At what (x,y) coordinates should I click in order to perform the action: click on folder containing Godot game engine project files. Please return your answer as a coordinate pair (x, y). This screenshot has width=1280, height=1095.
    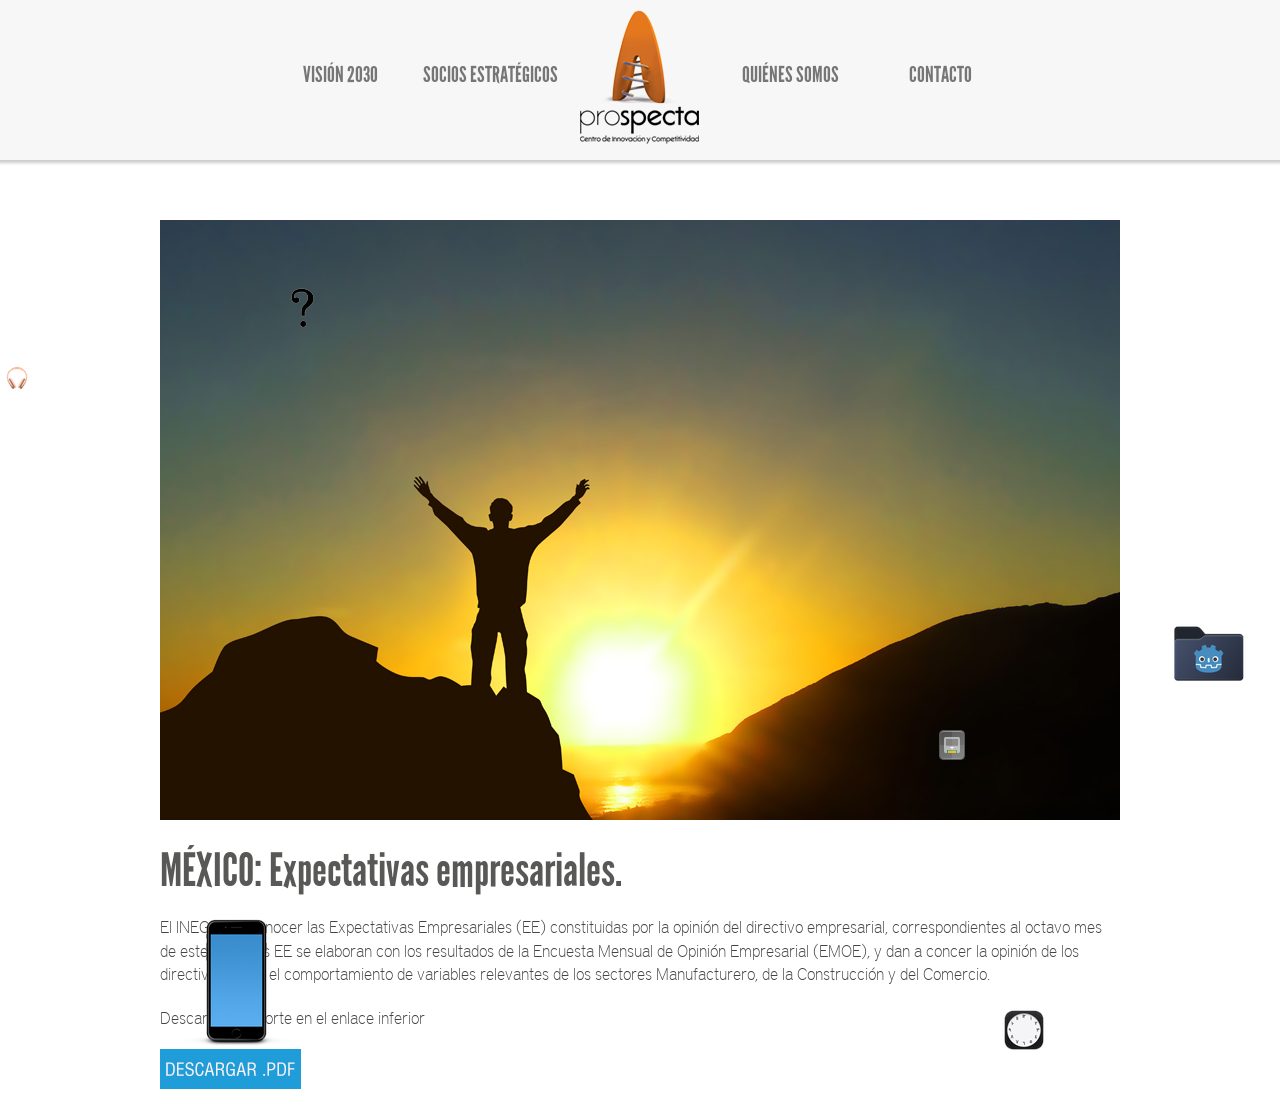
    Looking at the image, I should click on (1208, 655).